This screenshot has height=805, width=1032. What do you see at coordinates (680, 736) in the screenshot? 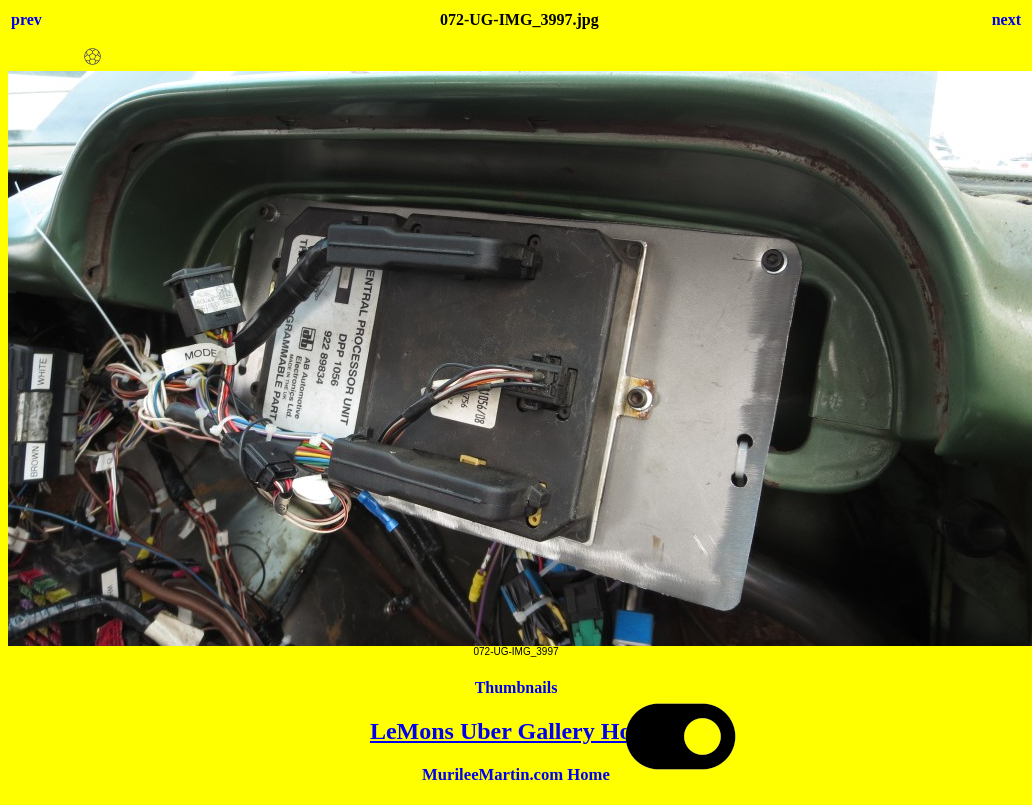
I see `toggle switch in the on position` at bounding box center [680, 736].